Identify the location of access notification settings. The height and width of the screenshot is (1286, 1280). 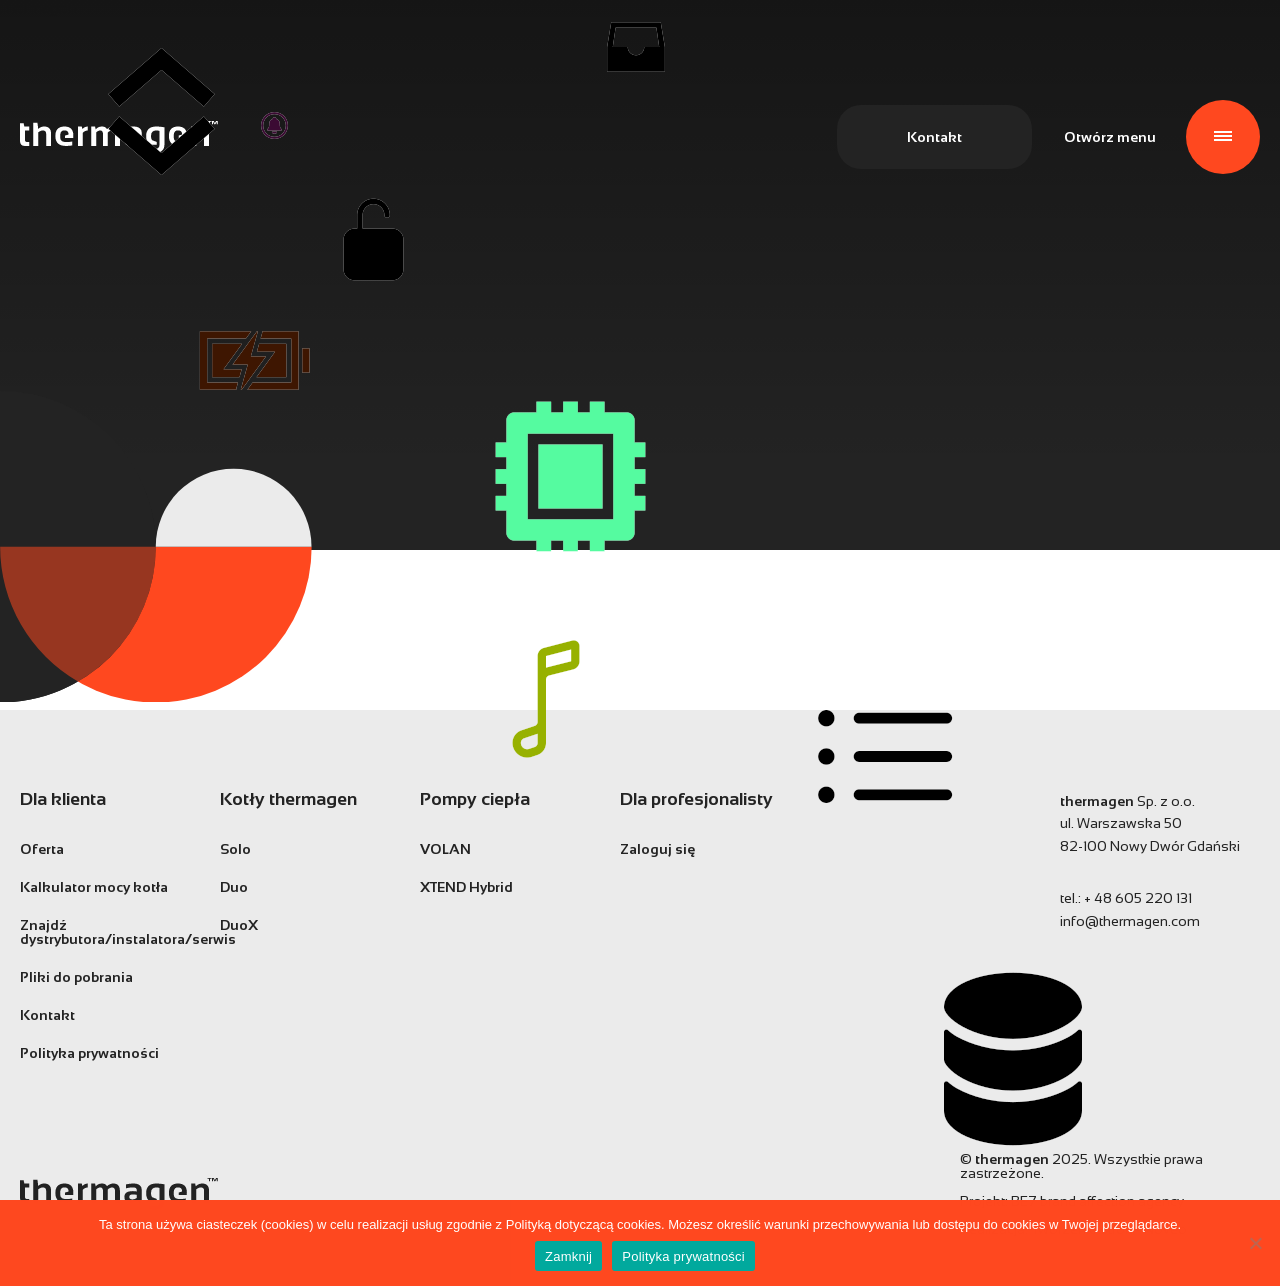
(274, 125).